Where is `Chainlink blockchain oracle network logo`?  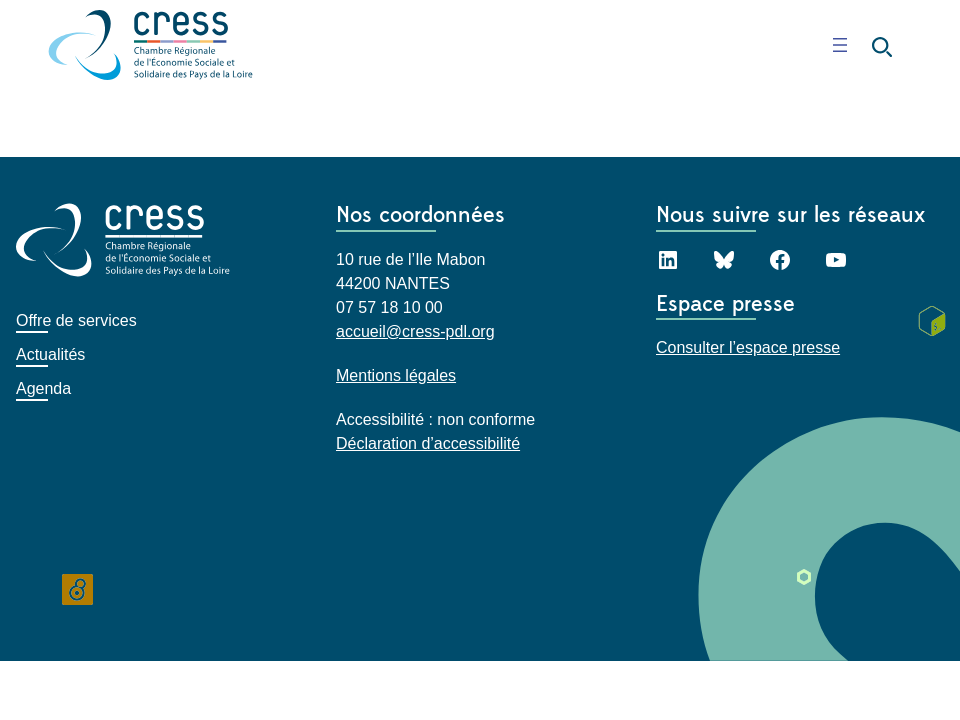
Chainlink blockchain oracle network logo is located at coordinates (804, 577).